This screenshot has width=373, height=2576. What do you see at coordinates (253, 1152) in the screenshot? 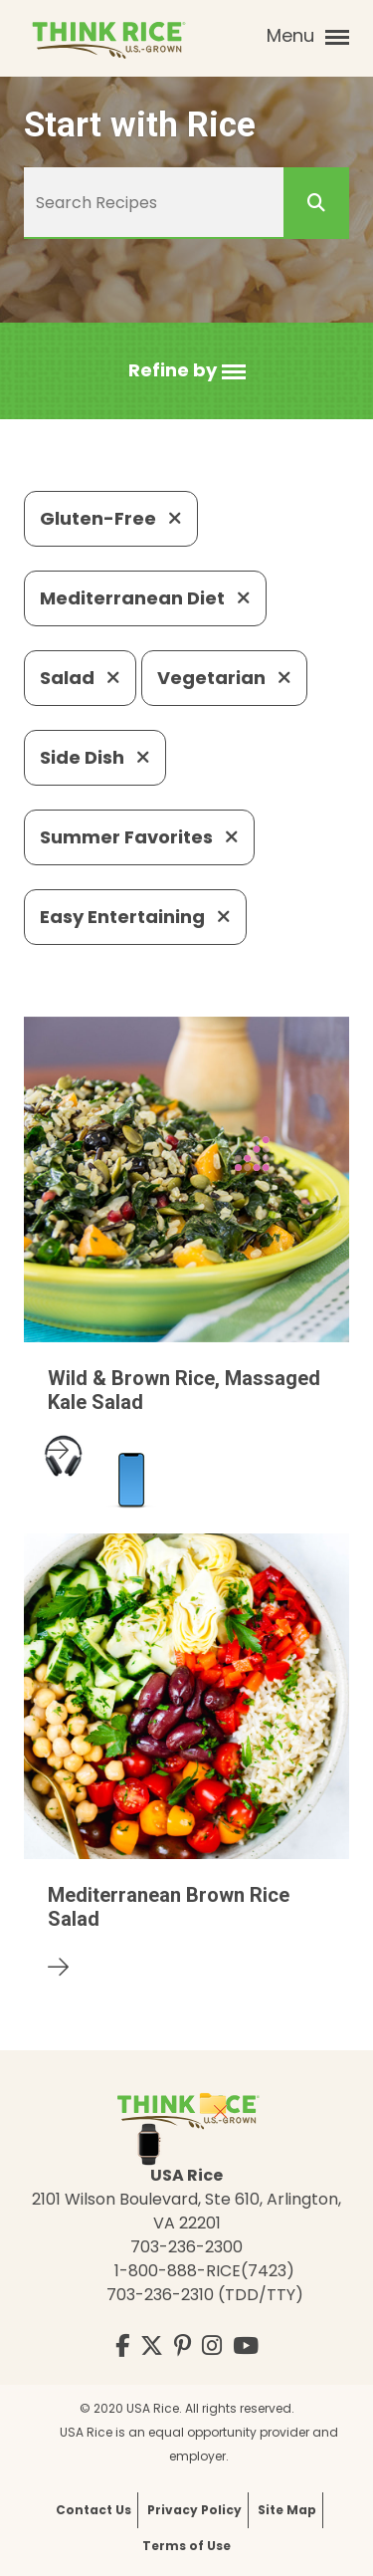
I see `launch four-in-a-row game` at bounding box center [253, 1152].